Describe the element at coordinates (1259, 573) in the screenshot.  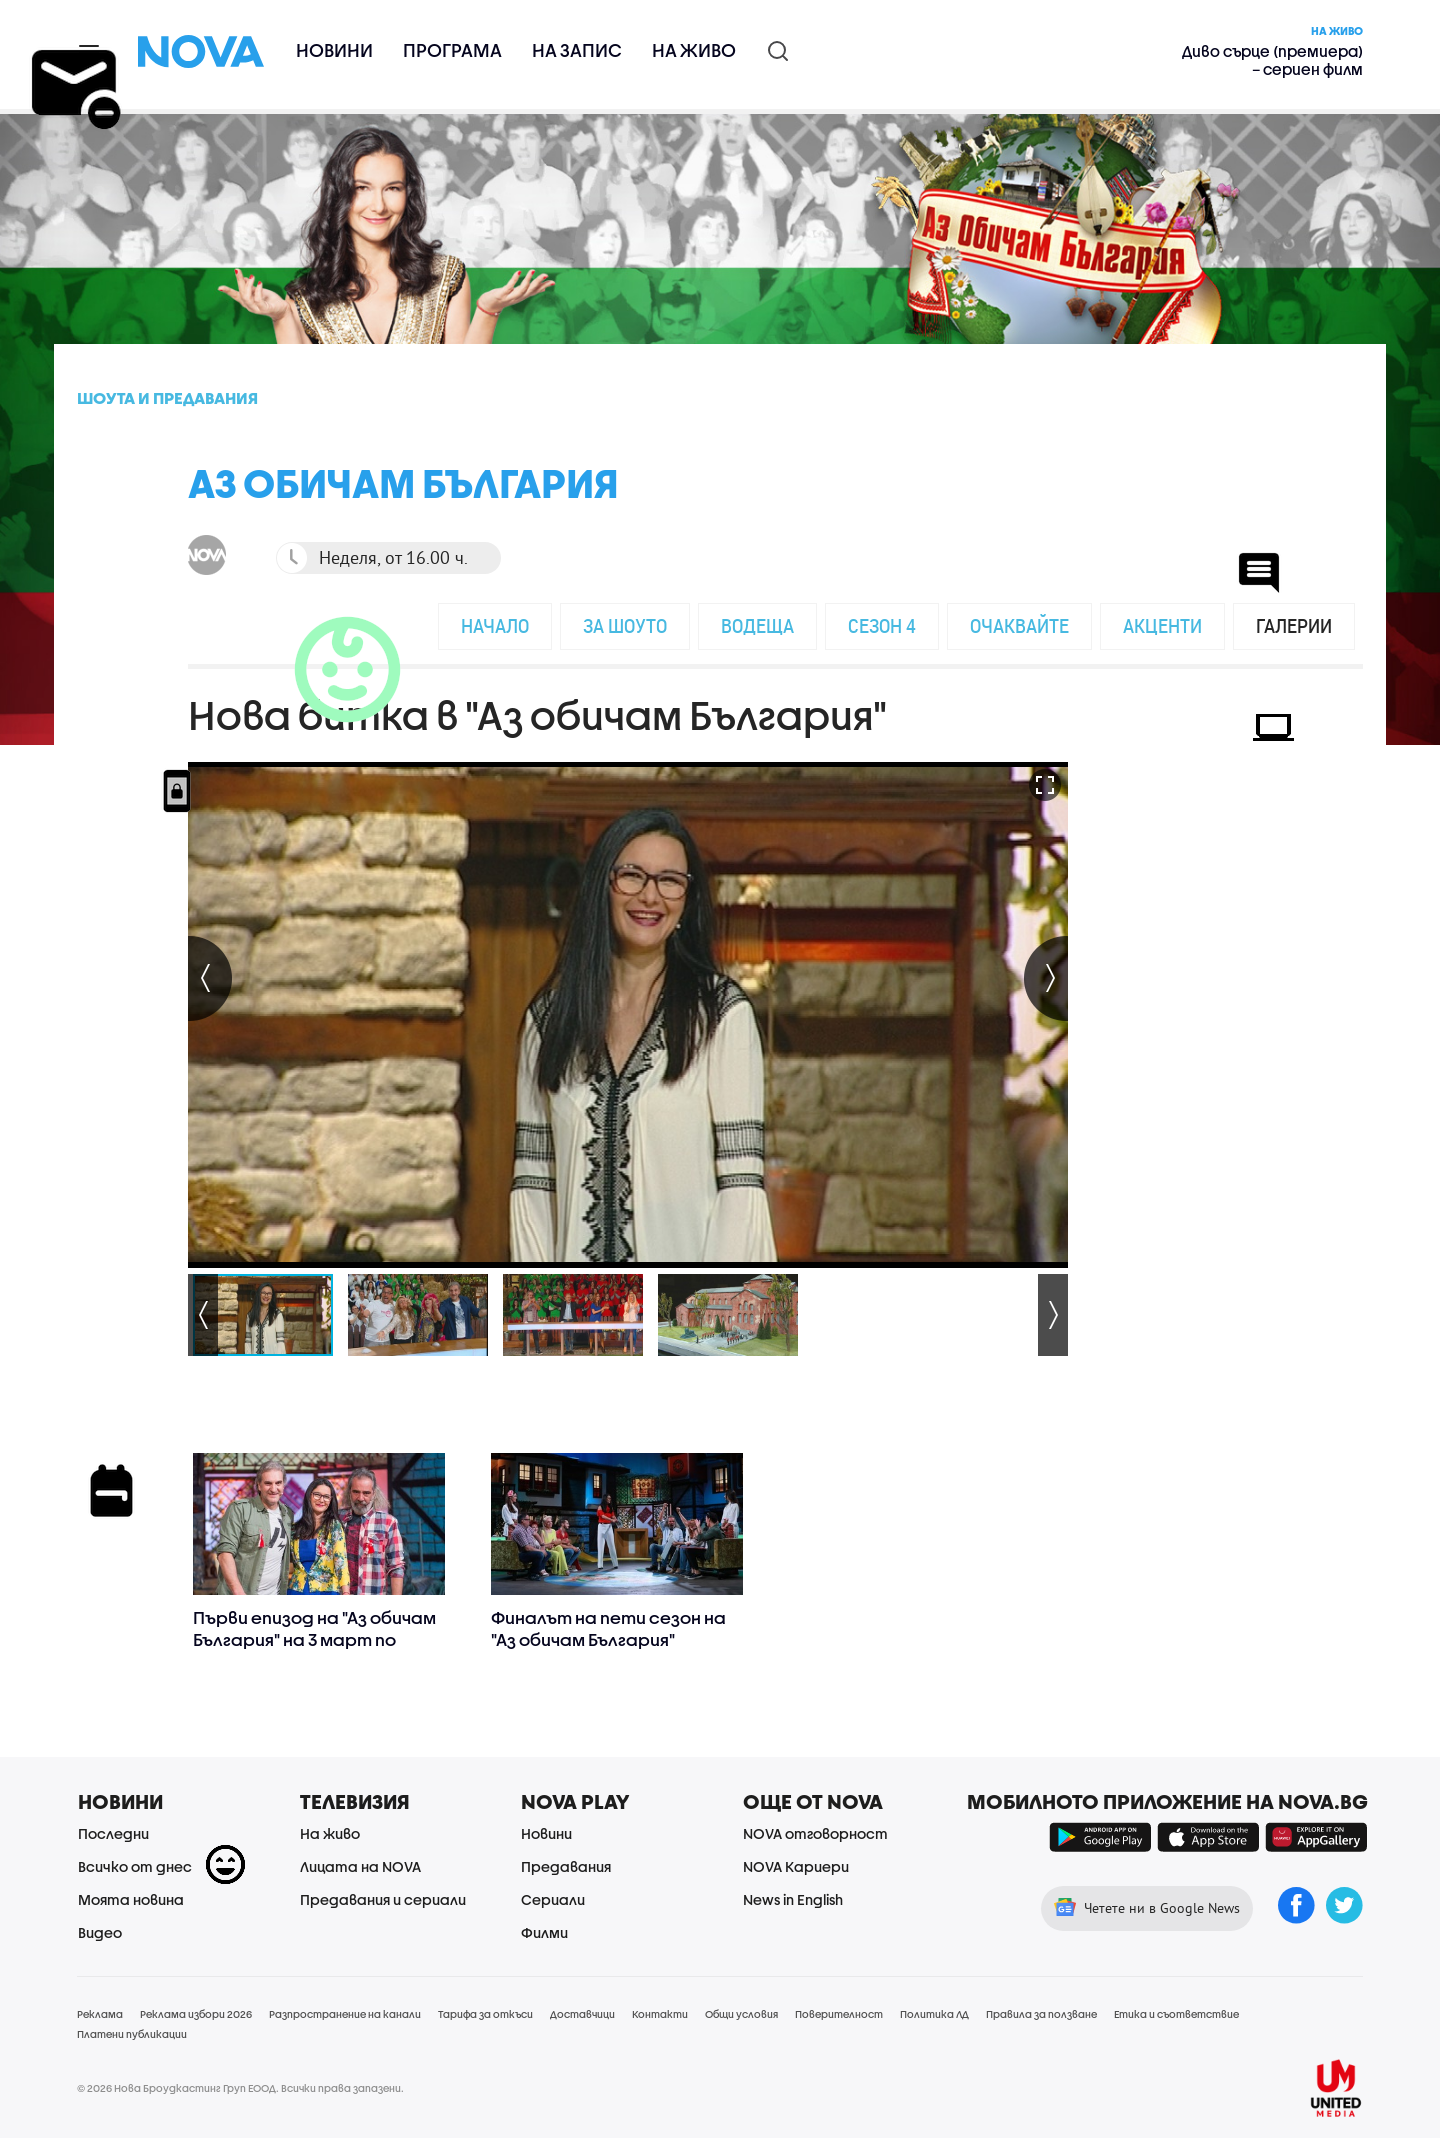
I see `add a comment to this item` at that location.